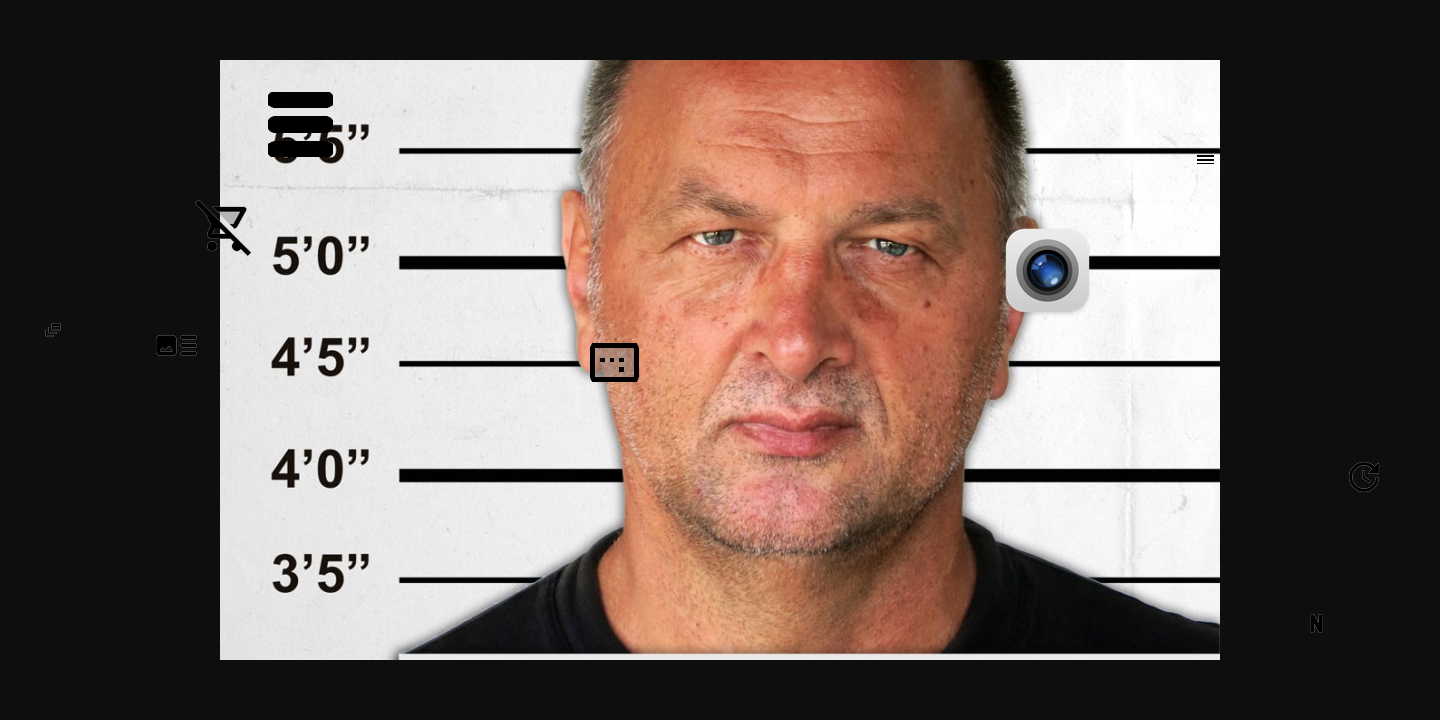 The height and width of the screenshot is (720, 1440). I want to click on view dynamic or stacked content feed, so click(53, 330).